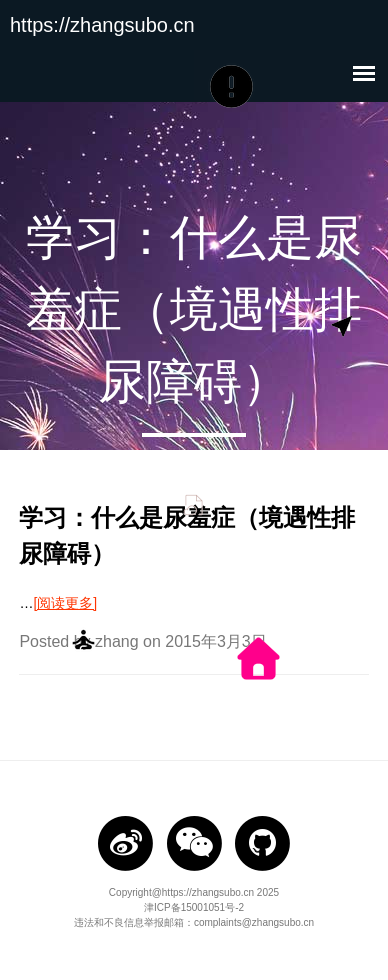 The width and height of the screenshot is (388, 980). Describe the element at coordinates (258, 658) in the screenshot. I see `navigate to home screen` at that location.